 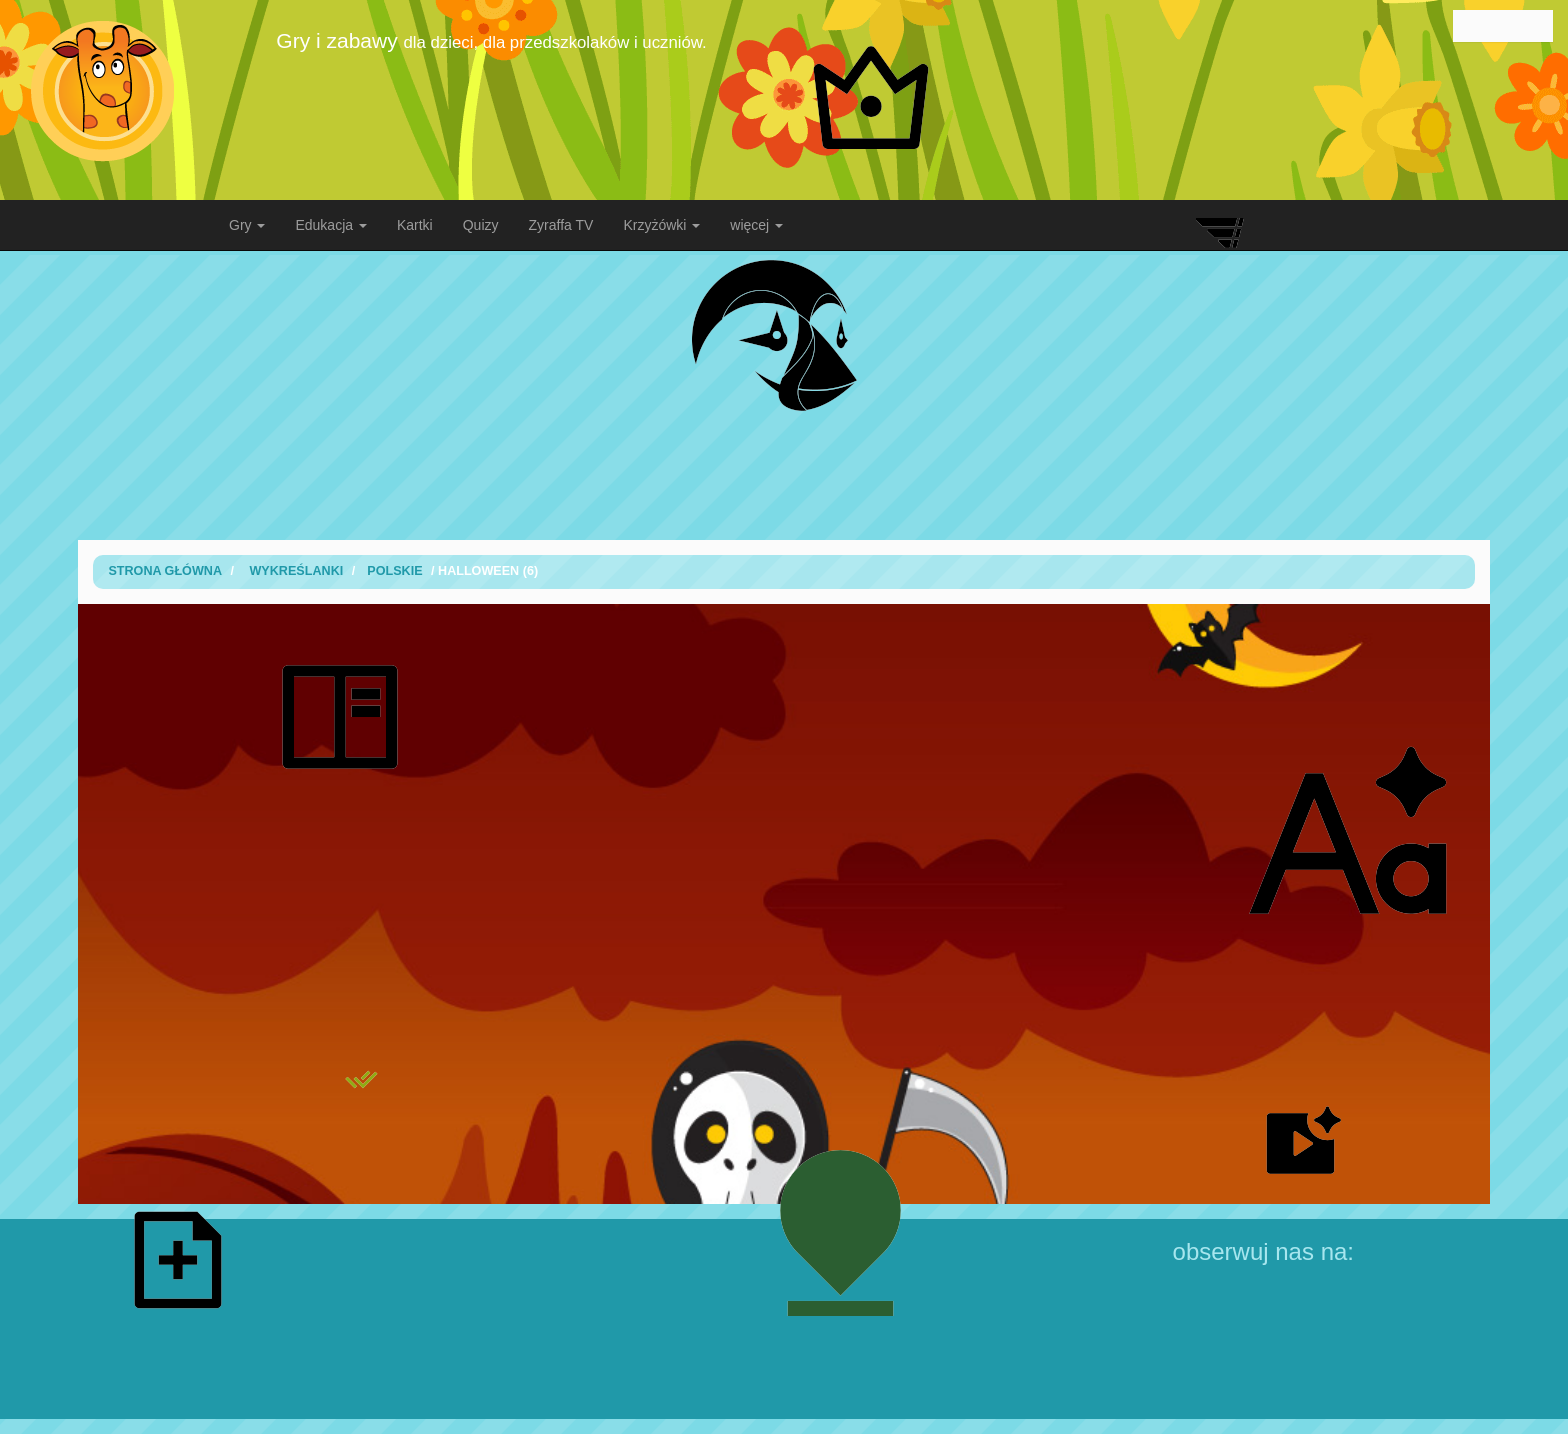 What do you see at coordinates (871, 101) in the screenshot?
I see `indicates VIP or premium membership status` at bounding box center [871, 101].